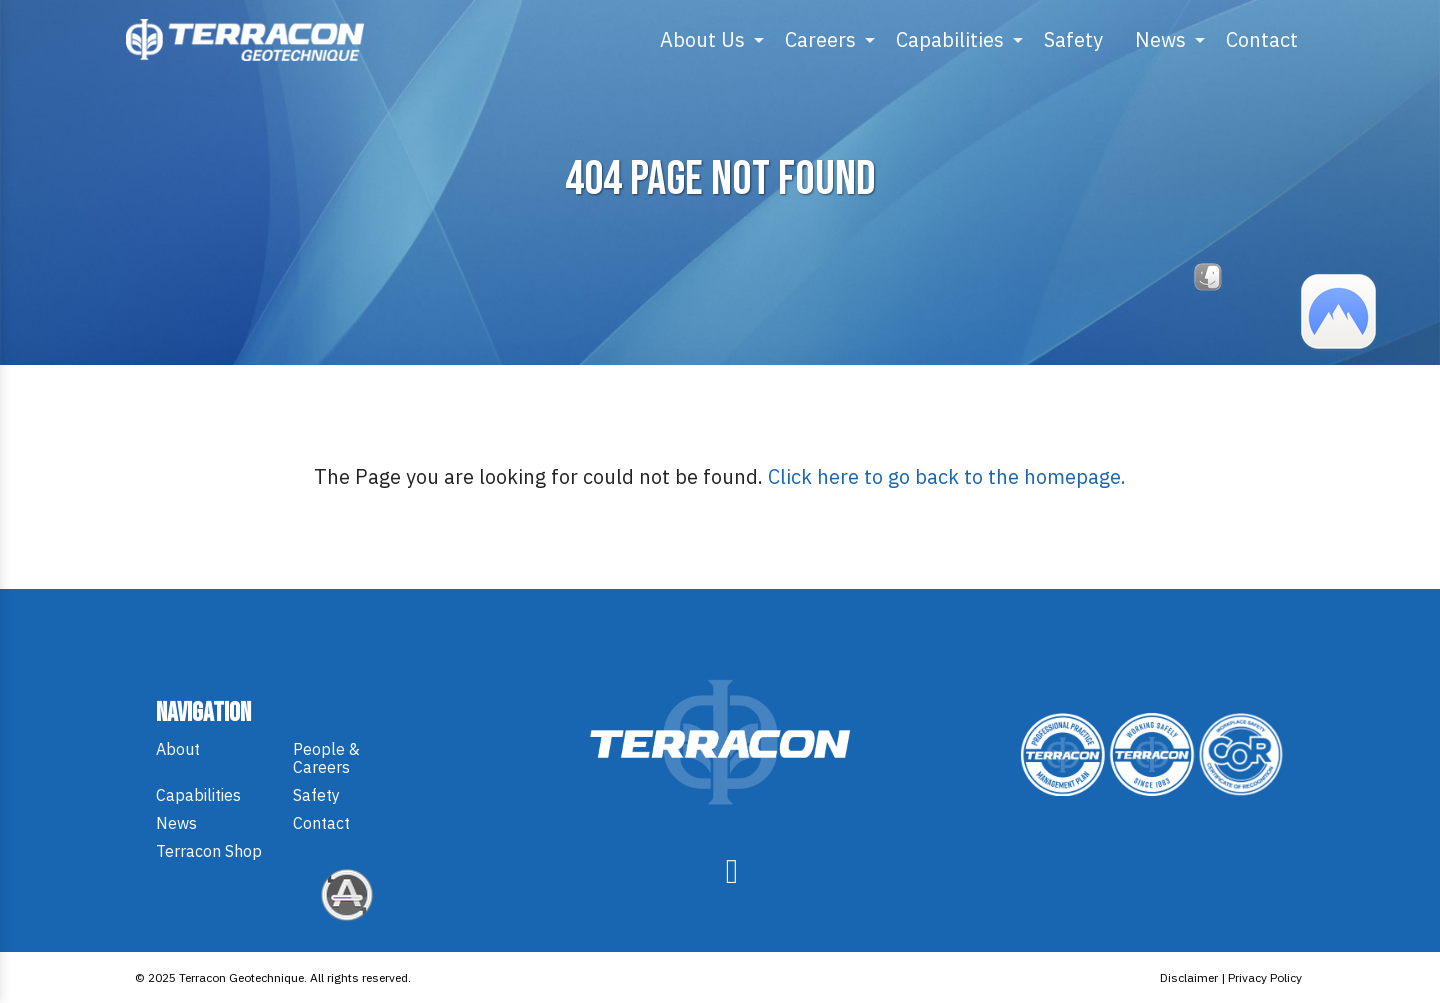 The image size is (1440, 1003). What do you see at coordinates (1338, 311) in the screenshot?
I see `open nordvpn application` at bounding box center [1338, 311].